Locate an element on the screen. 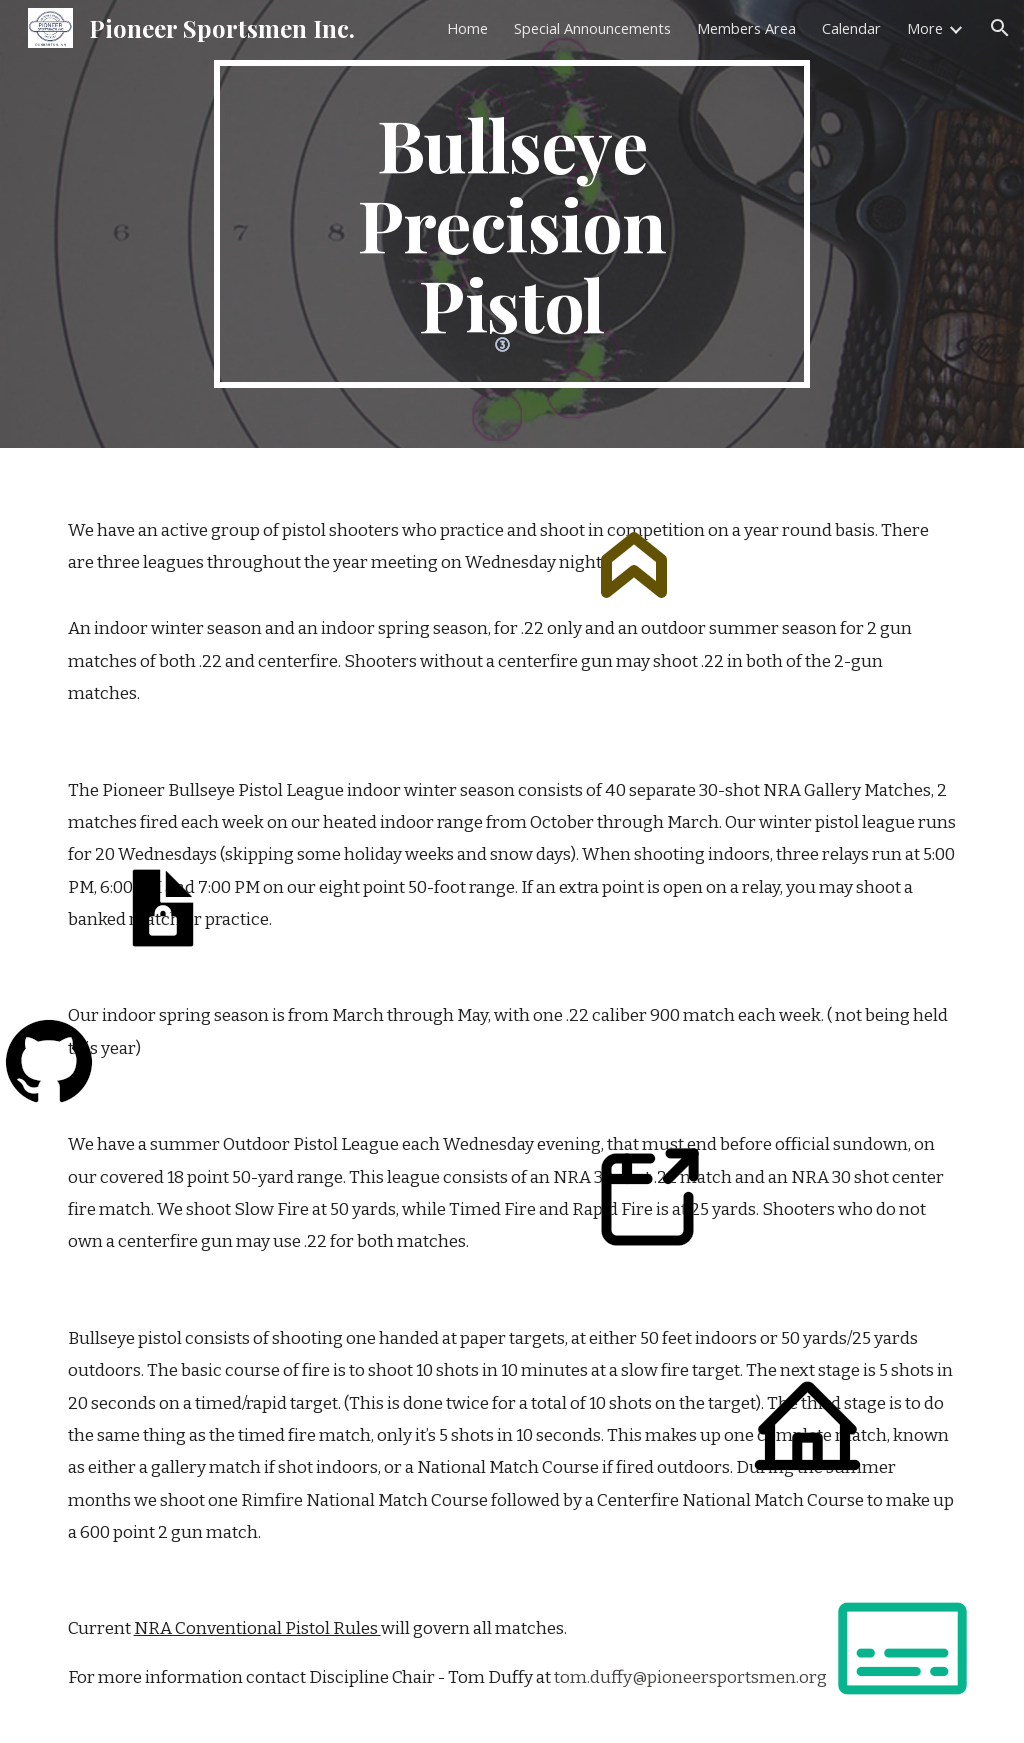 This screenshot has width=1024, height=1743. move item up in a list is located at coordinates (634, 565).